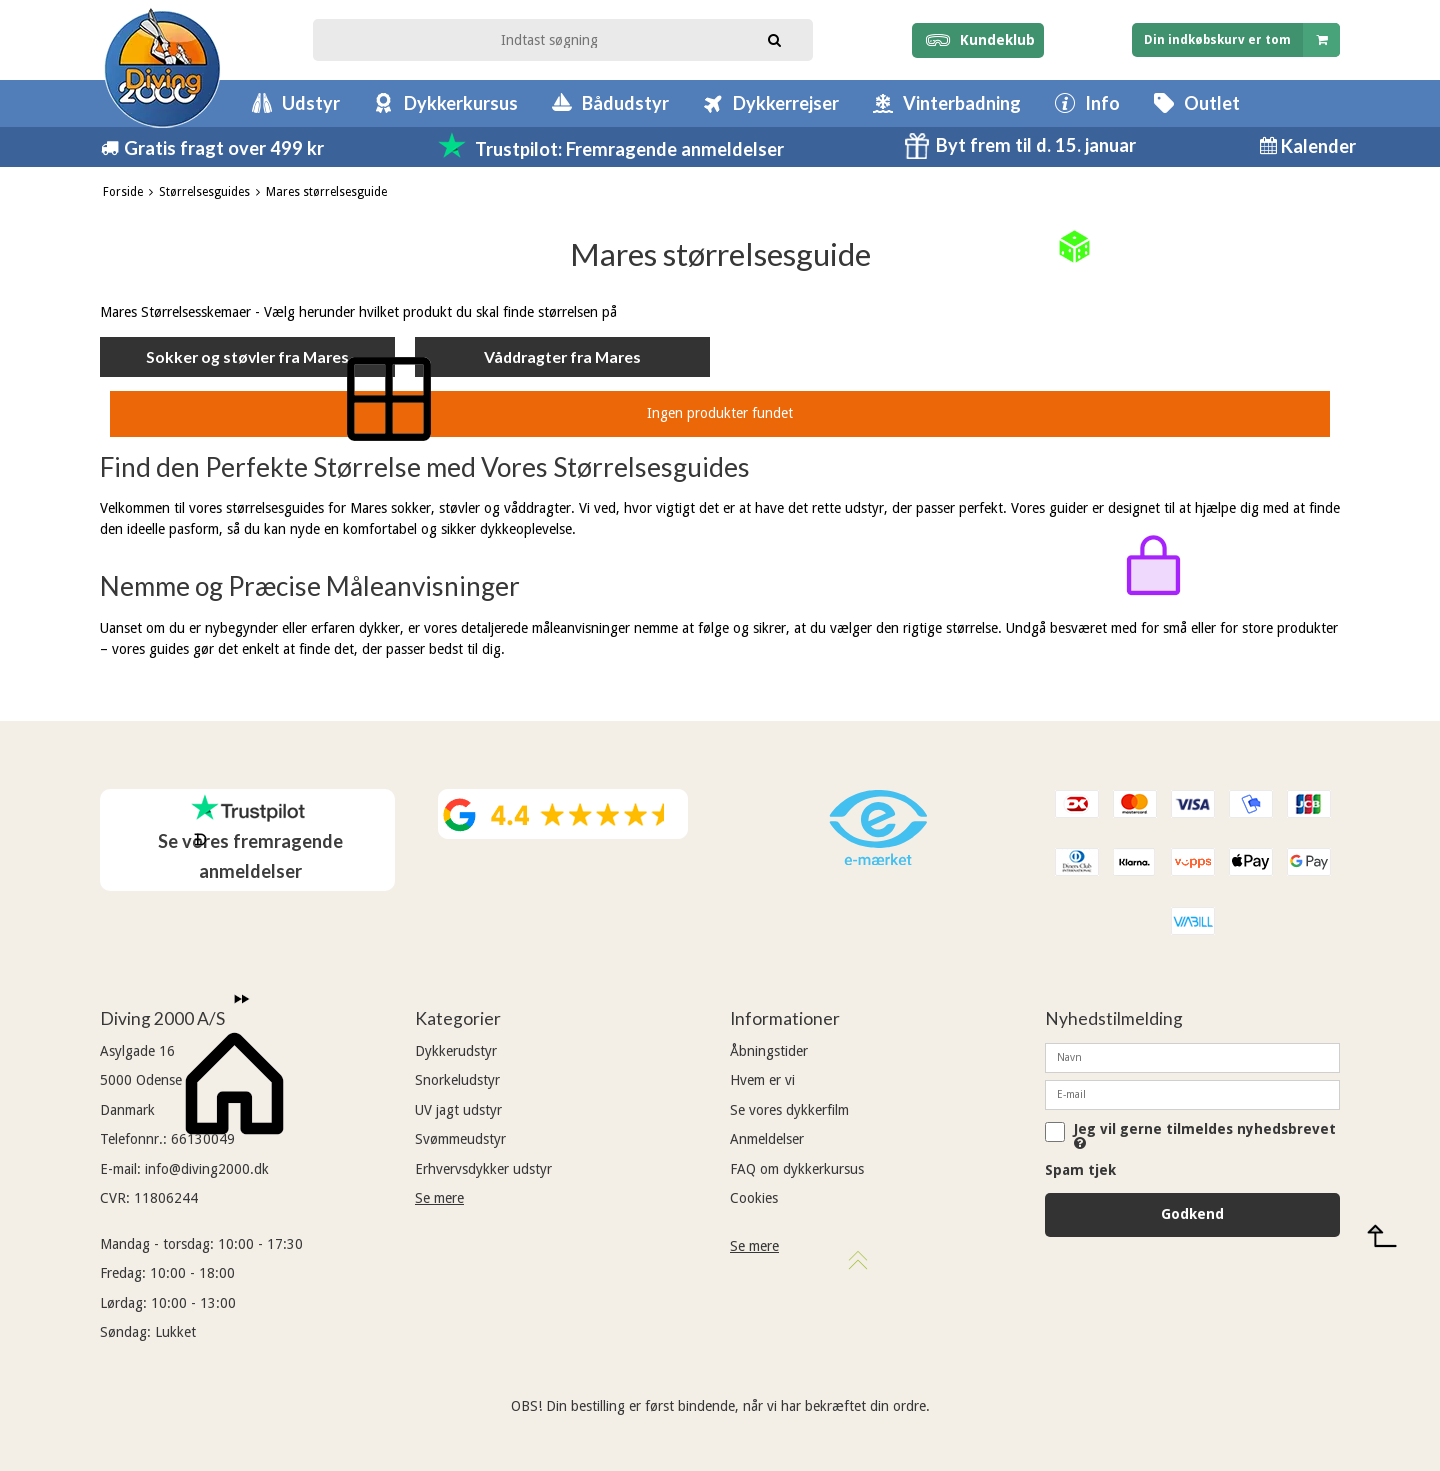 The height and width of the screenshot is (1471, 1440). What do you see at coordinates (200, 839) in the screenshot?
I see `view dogecoin balance or wallet` at bounding box center [200, 839].